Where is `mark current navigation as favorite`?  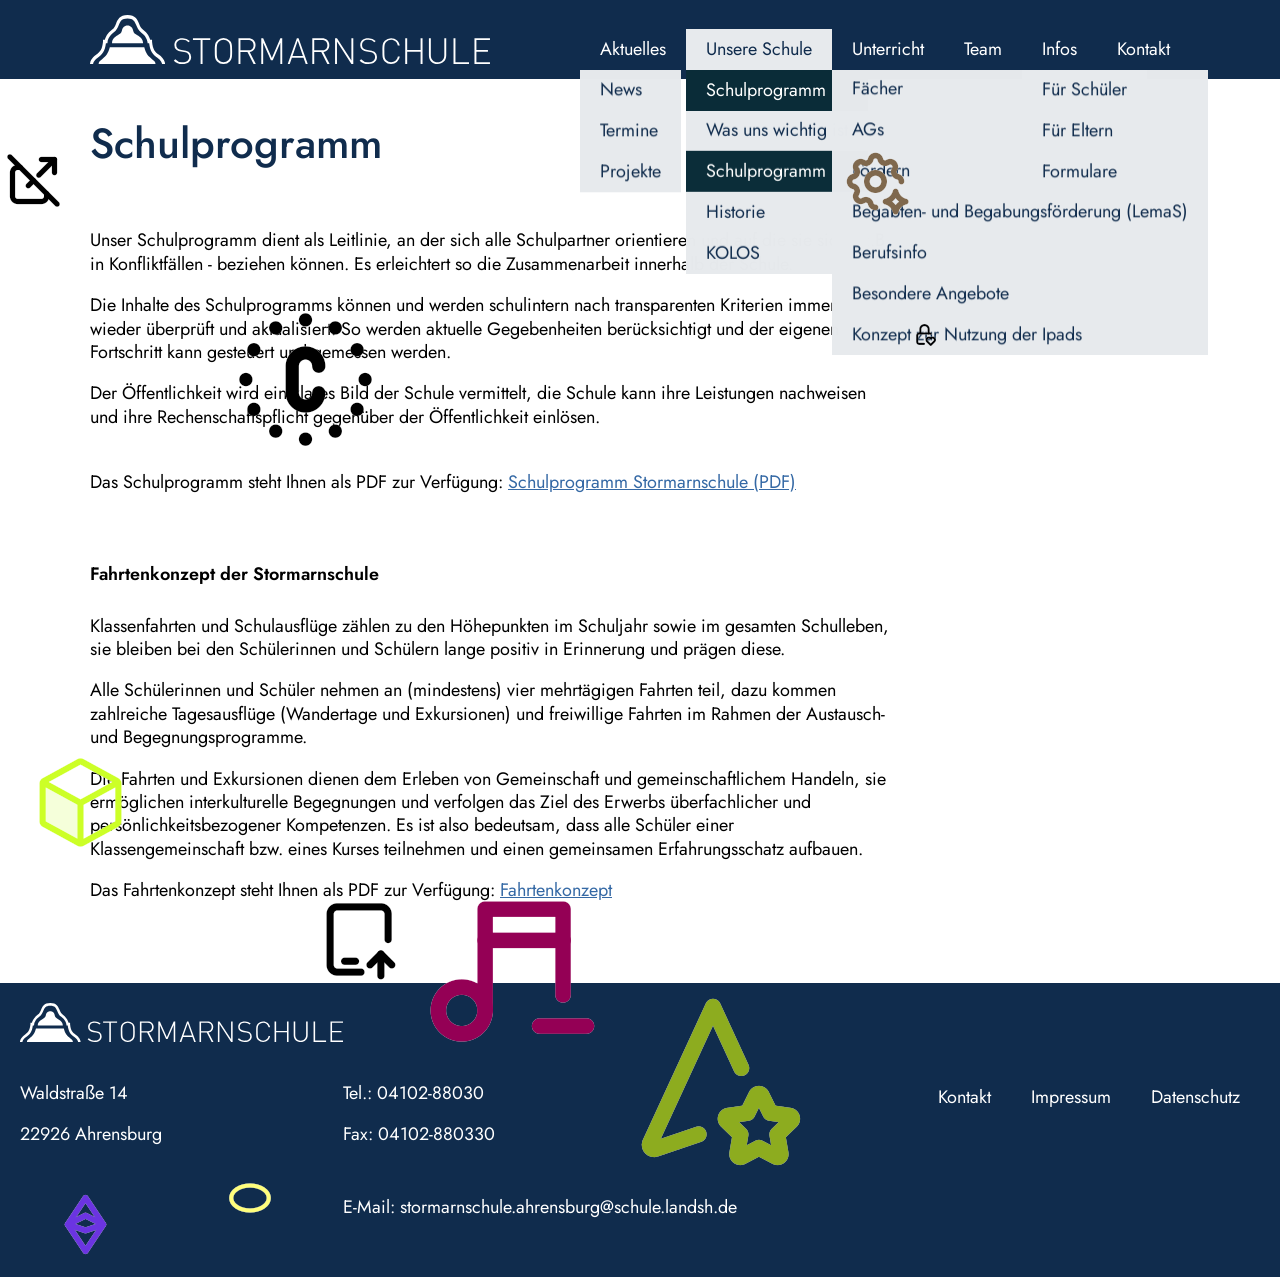
mark current navigation as favorite is located at coordinates (713, 1078).